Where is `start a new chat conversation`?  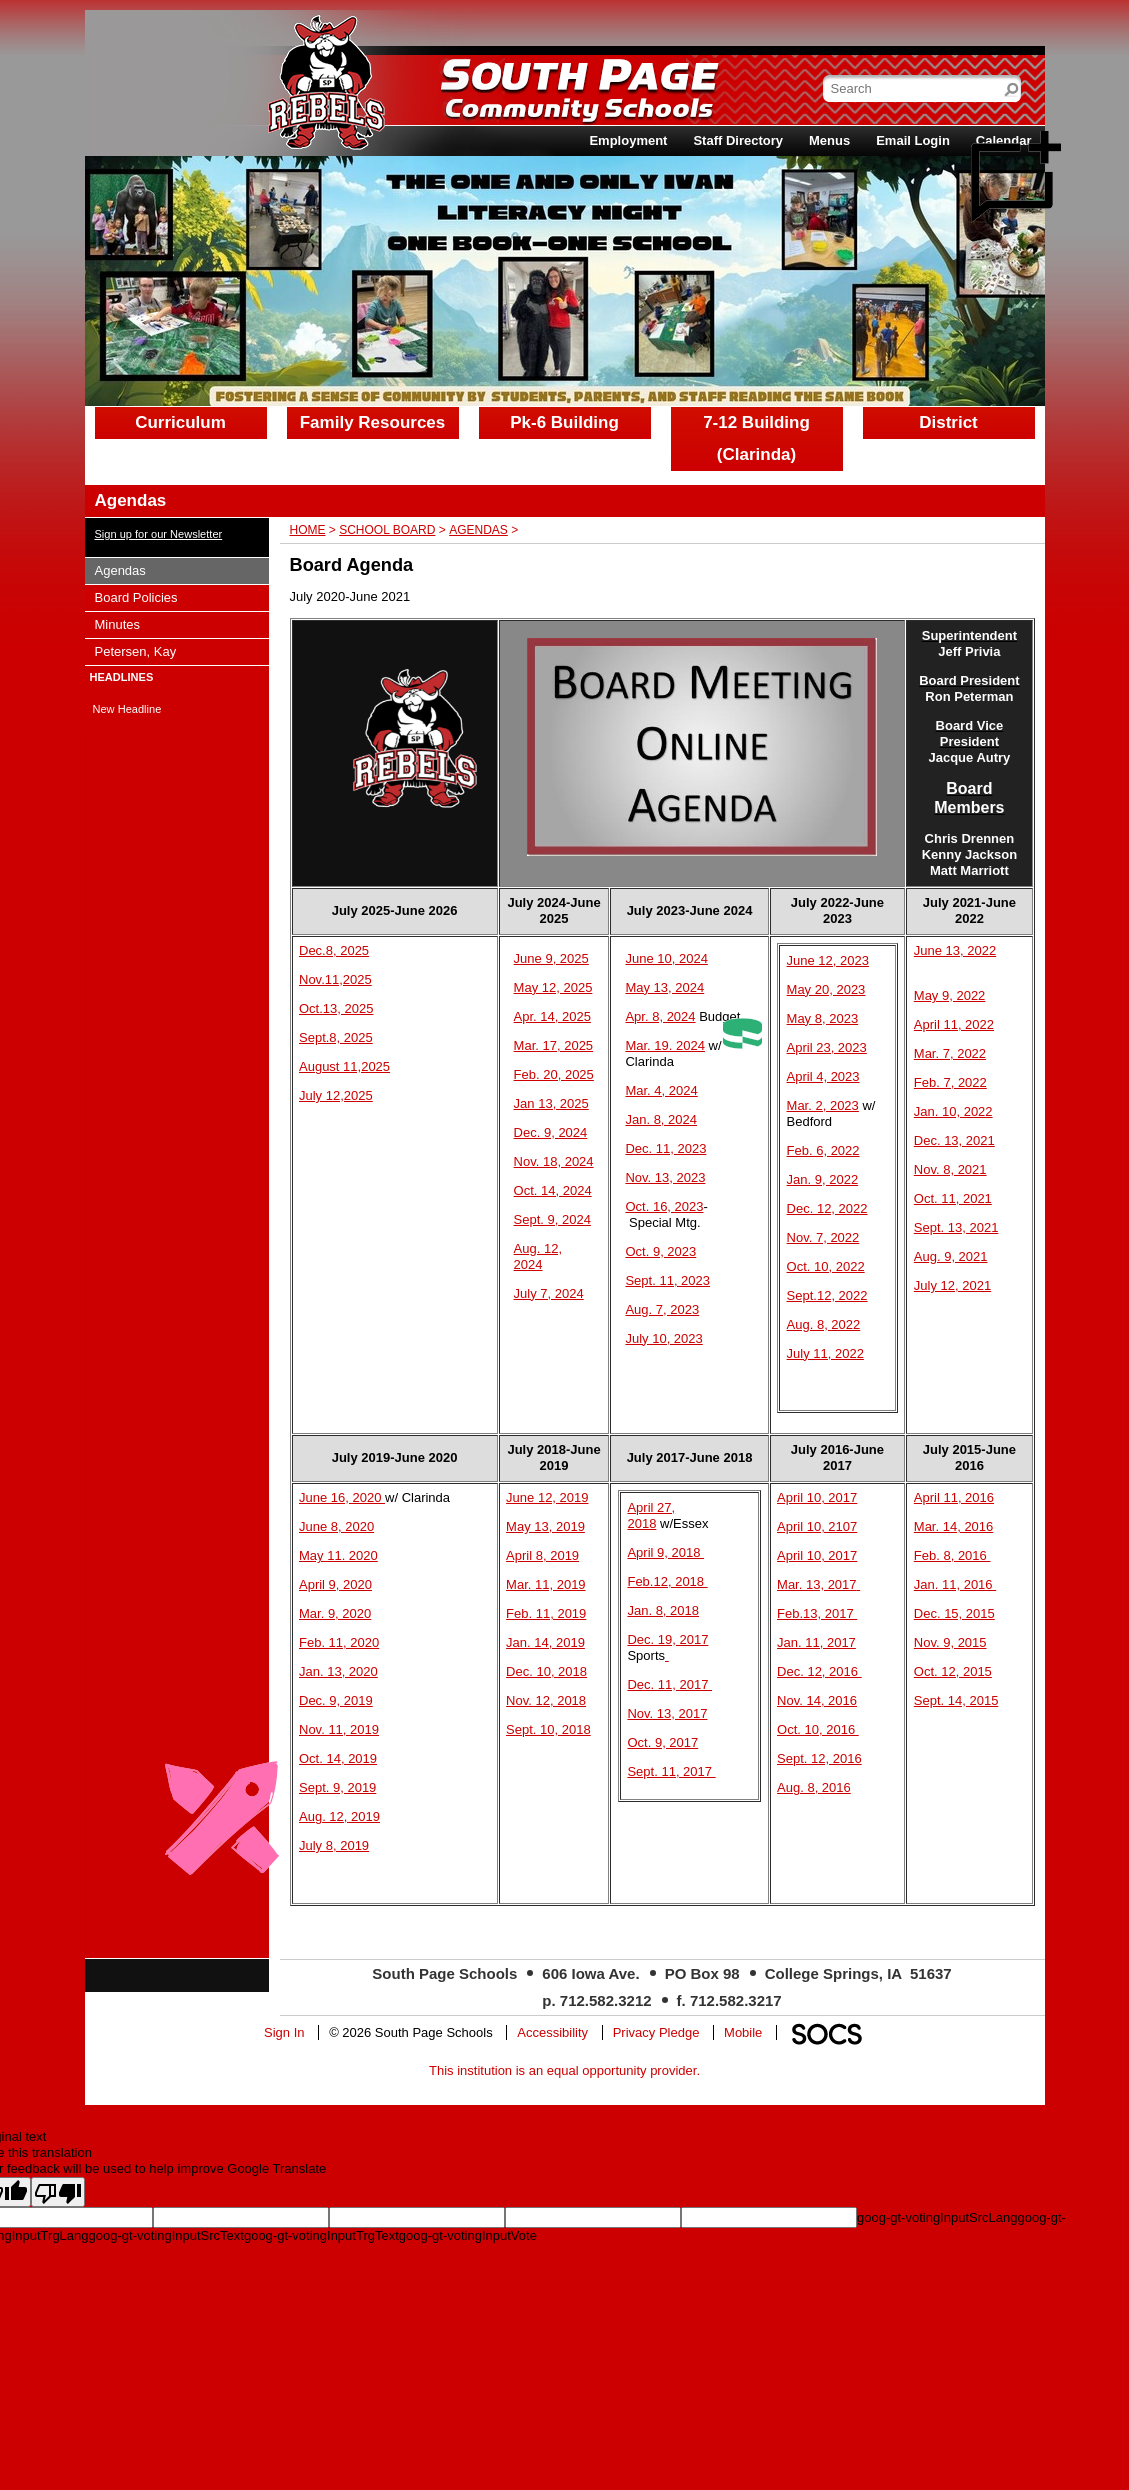 start a new chat conversation is located at coordinates (1012, 180).